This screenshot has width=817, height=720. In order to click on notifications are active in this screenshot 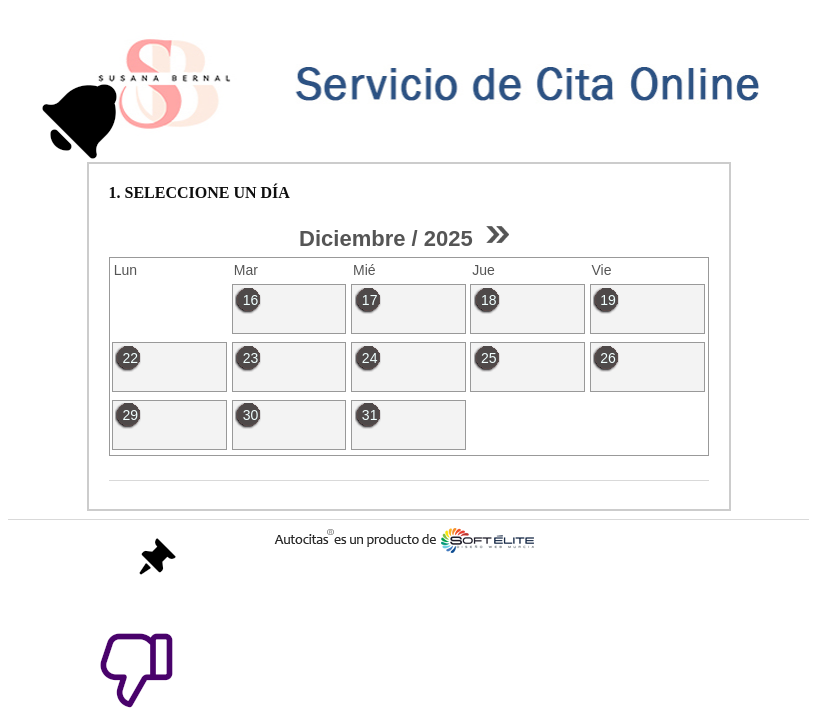, I will do `click(80, 121)`.